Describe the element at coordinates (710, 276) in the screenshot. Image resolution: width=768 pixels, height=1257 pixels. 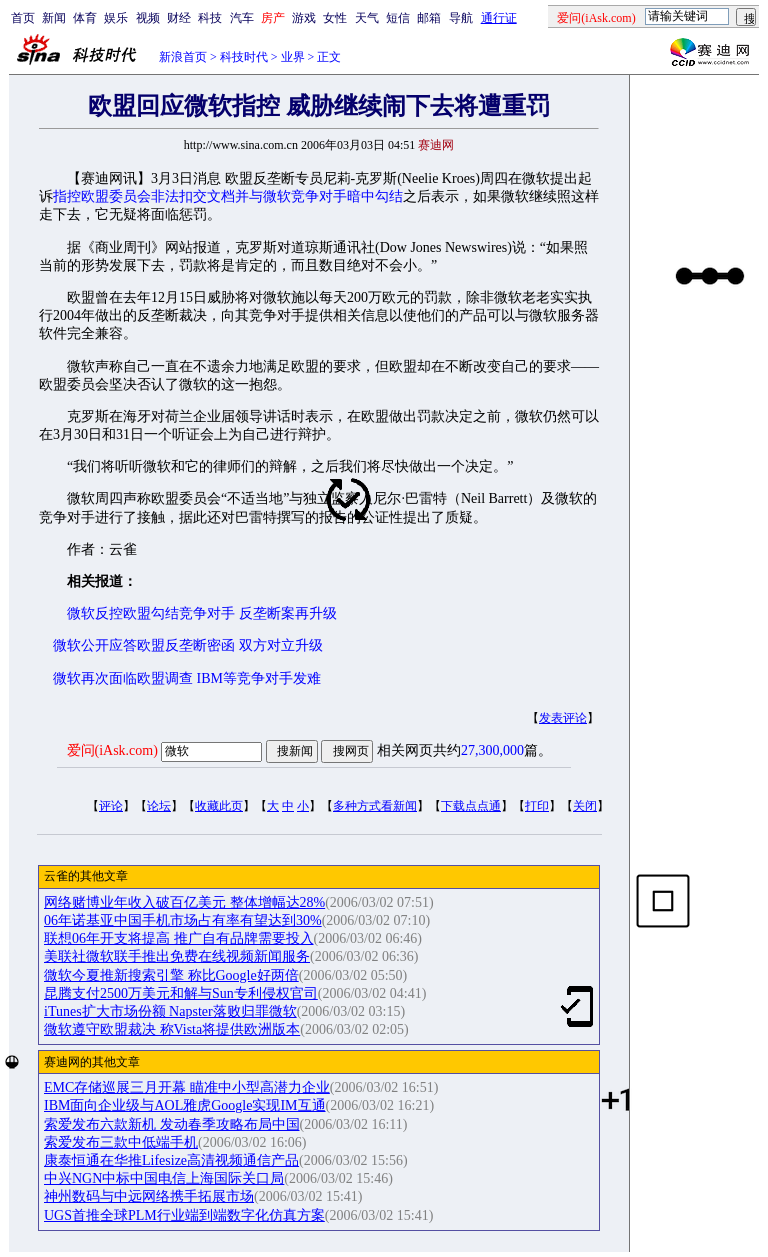
I see `adjust values on a linear scale or slider` at that location.